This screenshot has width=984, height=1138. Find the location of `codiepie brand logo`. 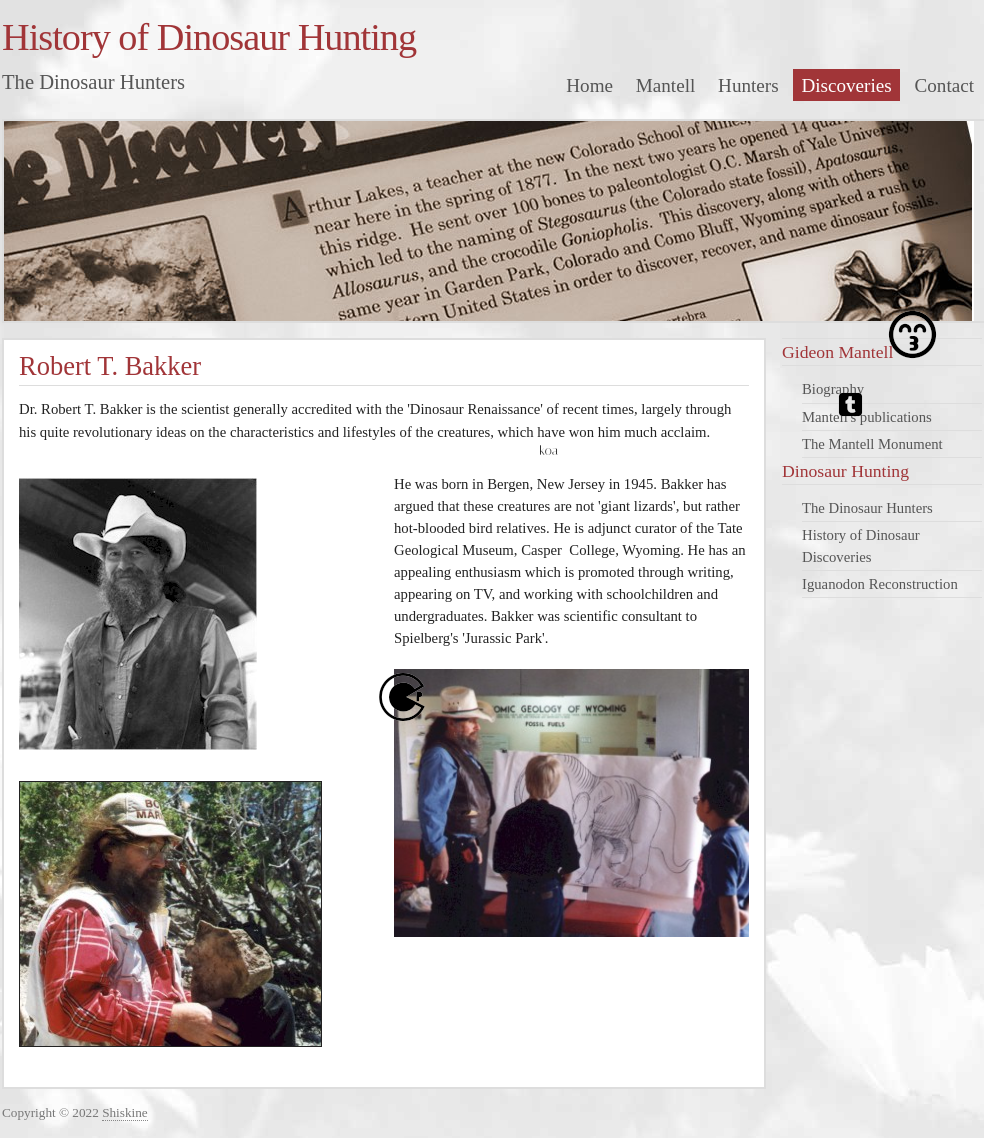

codiepie brand logo is located at coordinates (402, 697).